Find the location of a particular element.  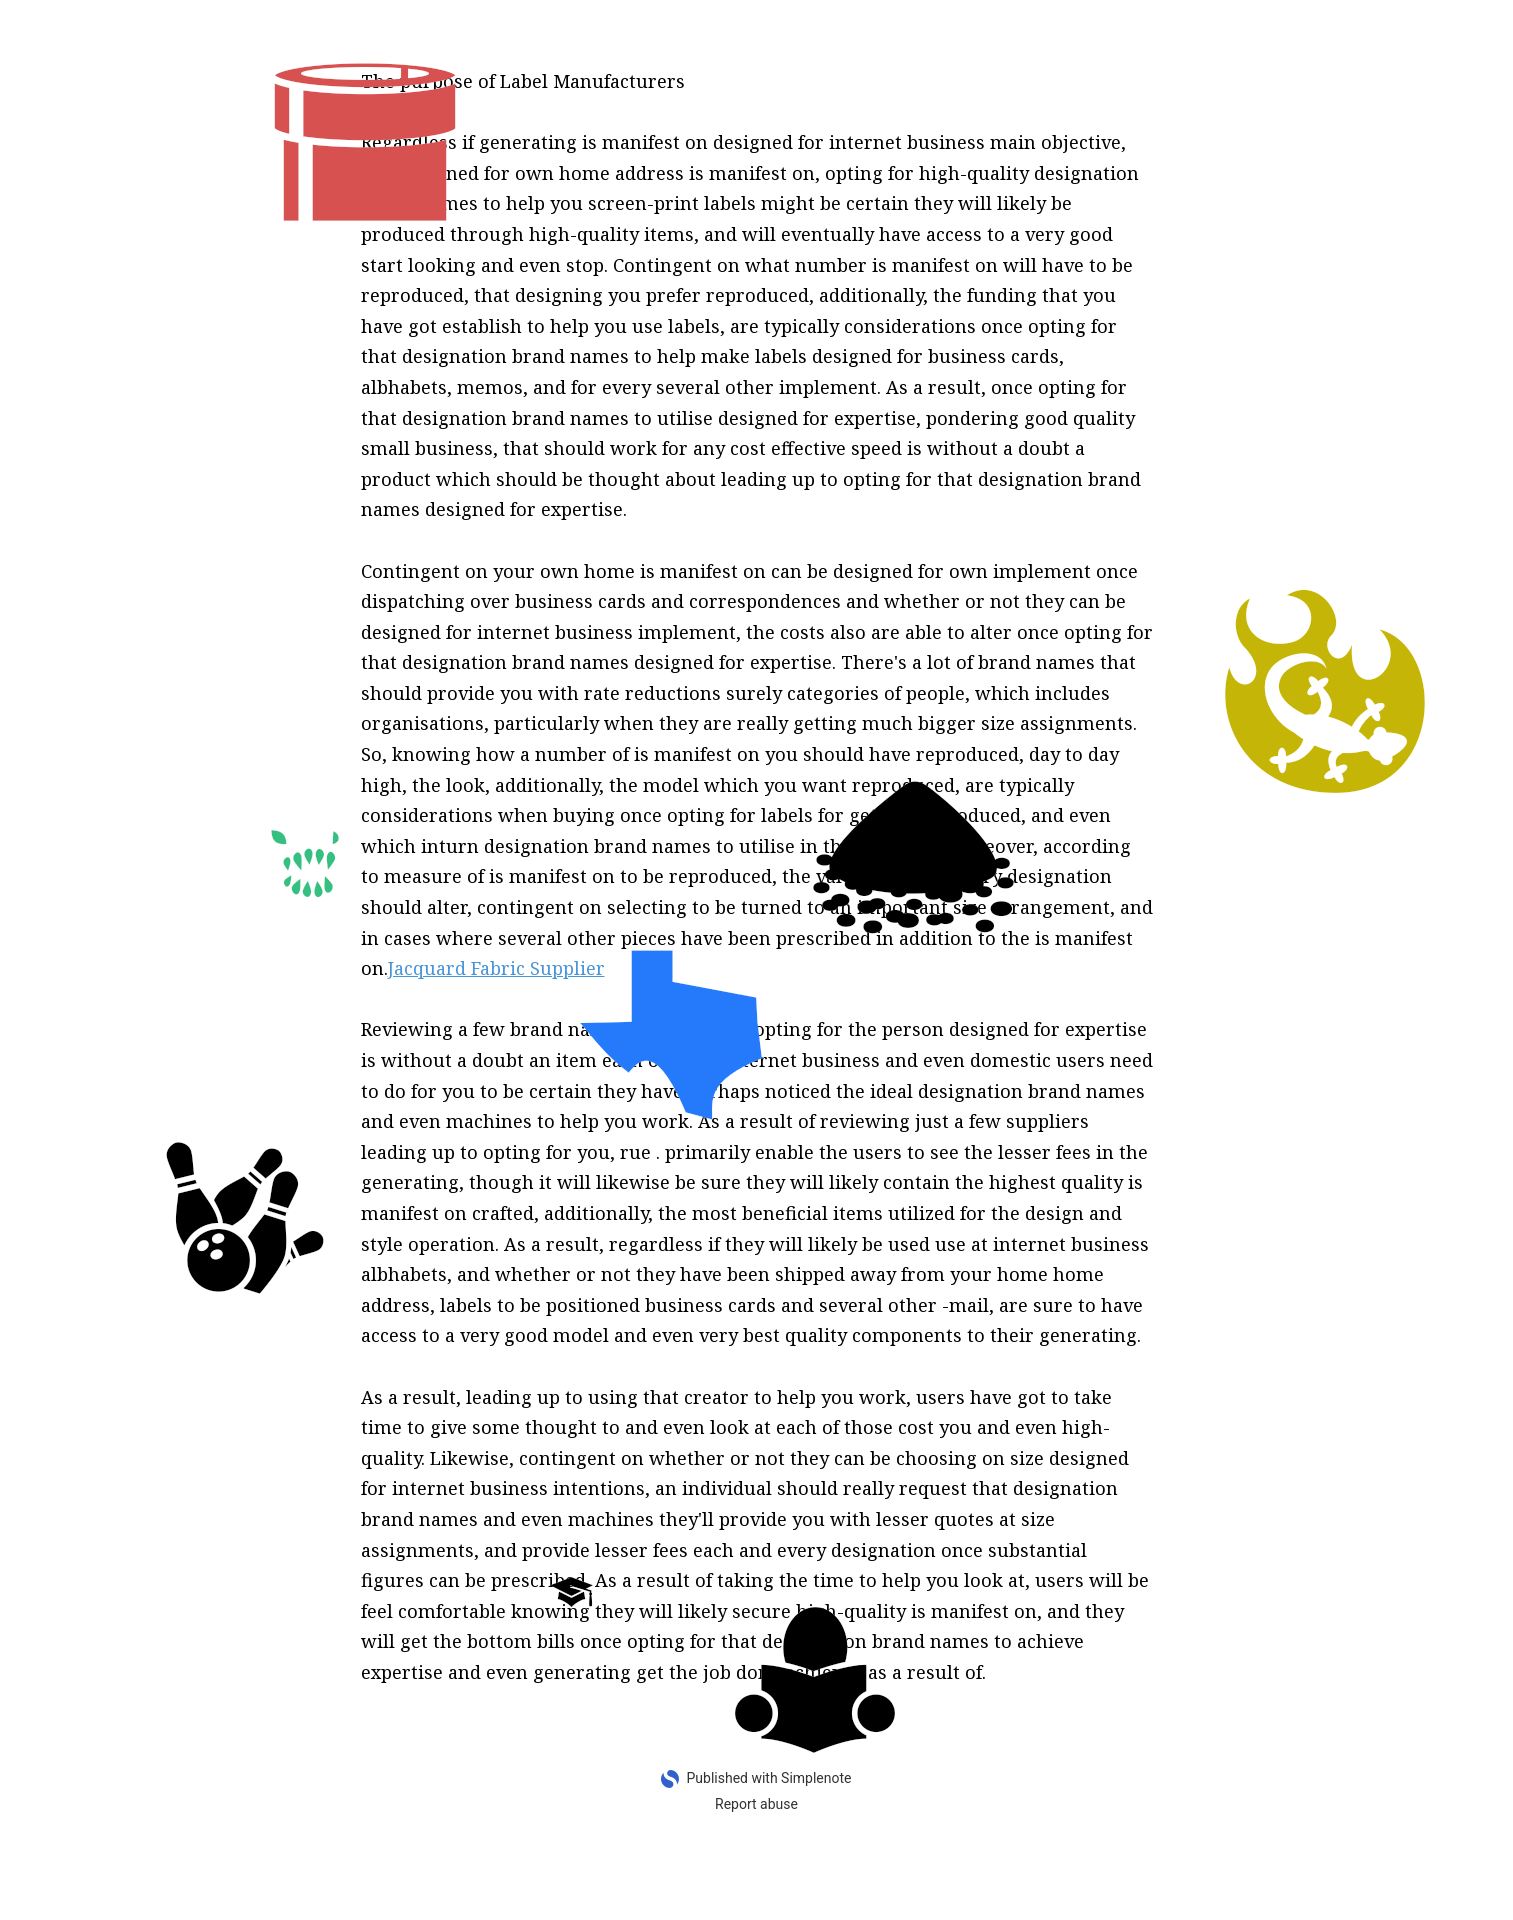

warp or teleport to another location is located at coordinates (365, 127).